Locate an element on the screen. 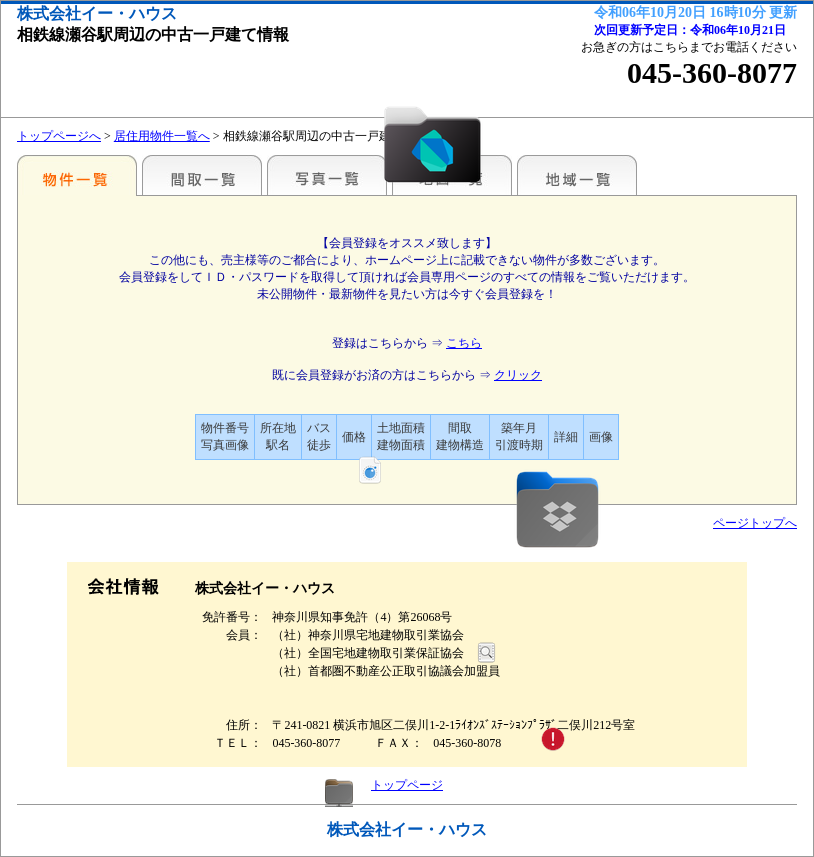  open the system logs application is located at coordinates (486, 652).